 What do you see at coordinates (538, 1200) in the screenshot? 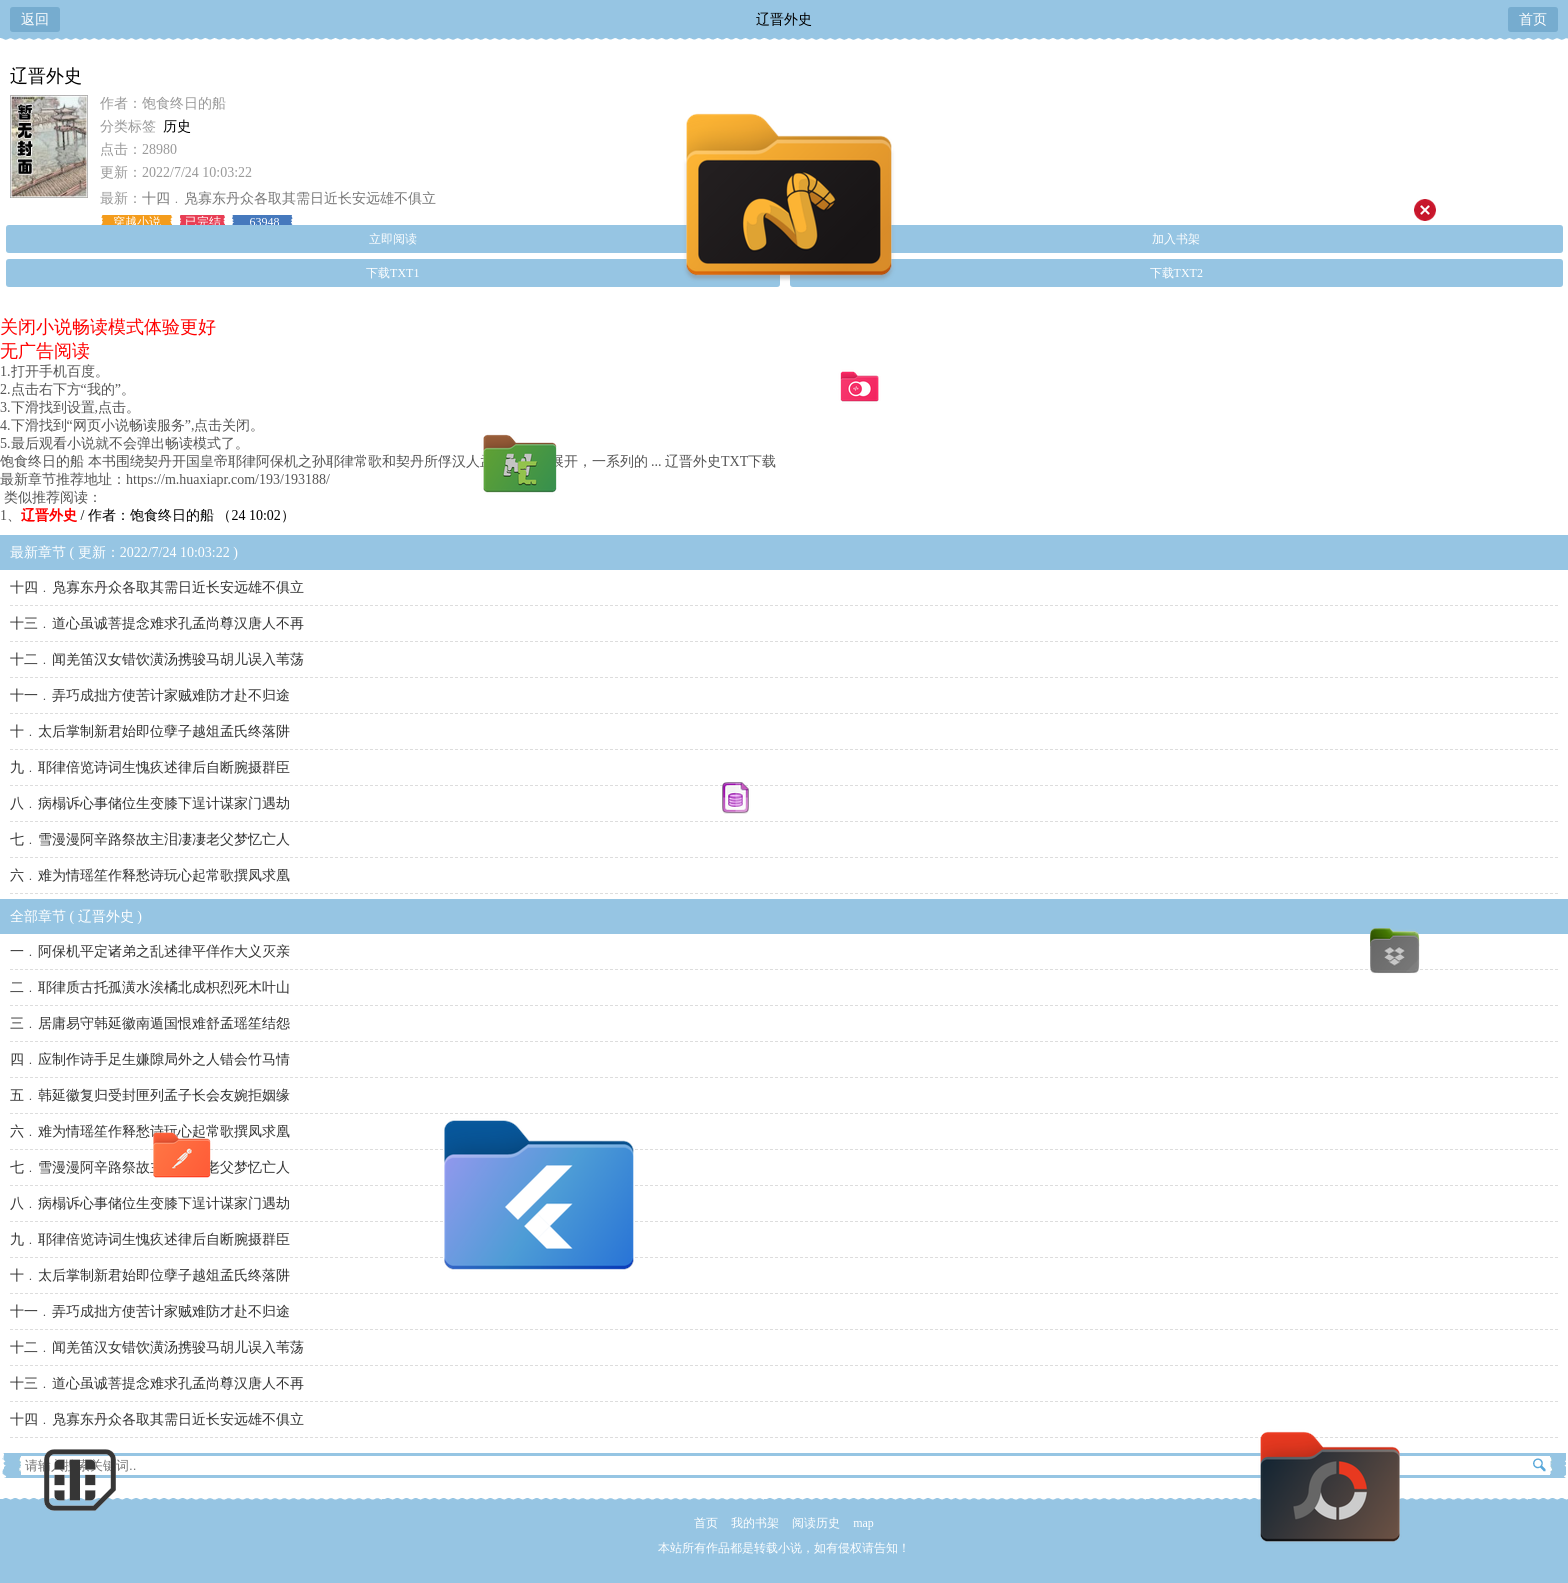
I see `open flutter project folder` at bounding box center [538, 1200].